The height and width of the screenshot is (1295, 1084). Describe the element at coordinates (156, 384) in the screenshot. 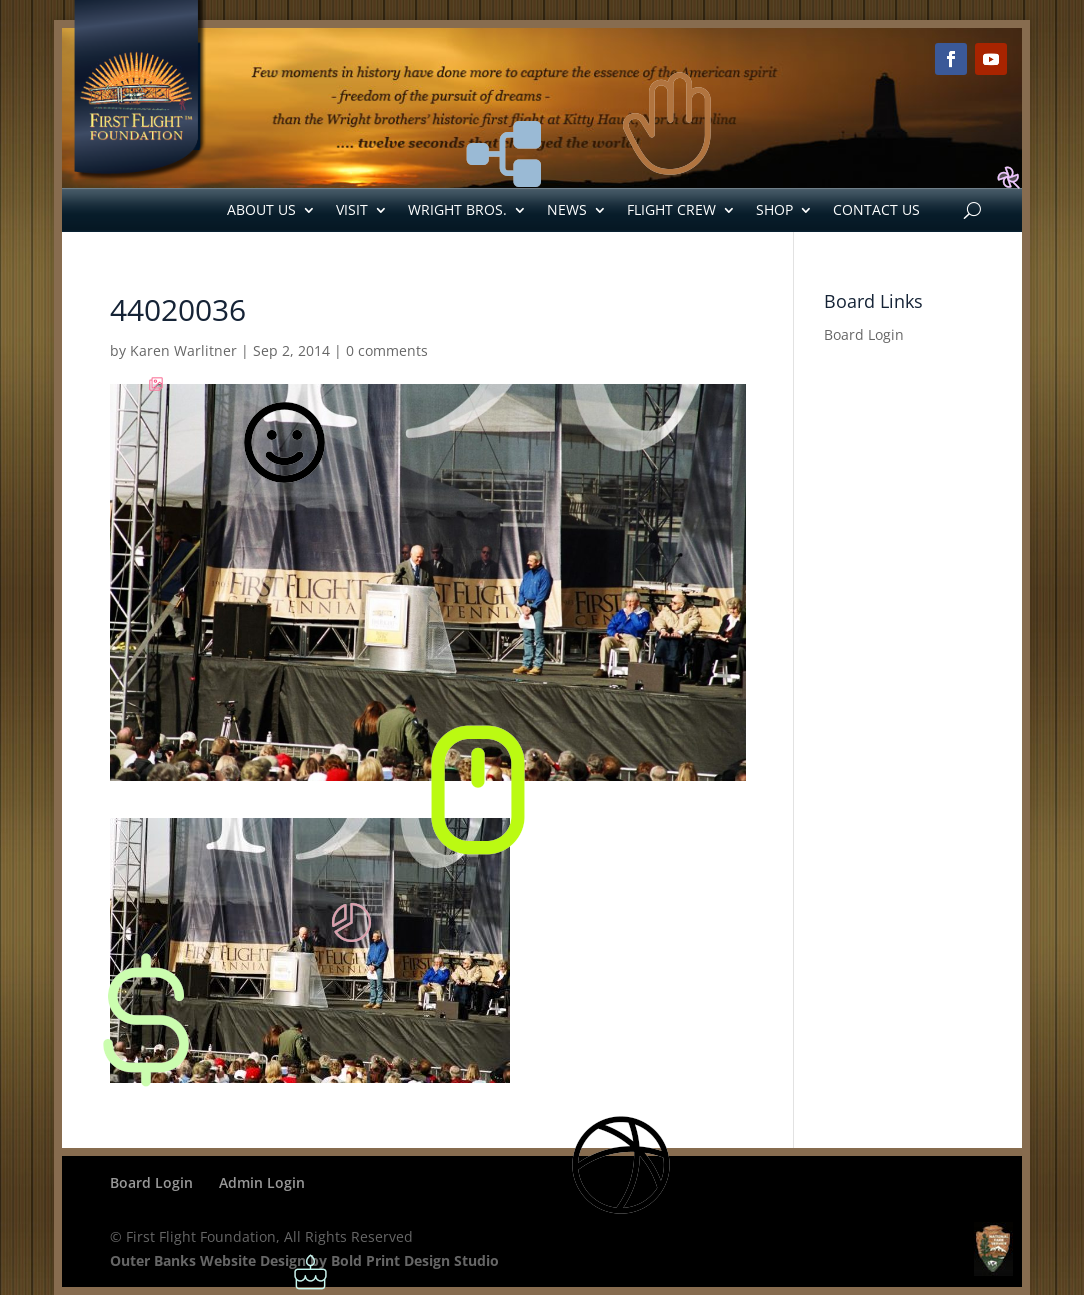

I see `view photo gallery` at that location.